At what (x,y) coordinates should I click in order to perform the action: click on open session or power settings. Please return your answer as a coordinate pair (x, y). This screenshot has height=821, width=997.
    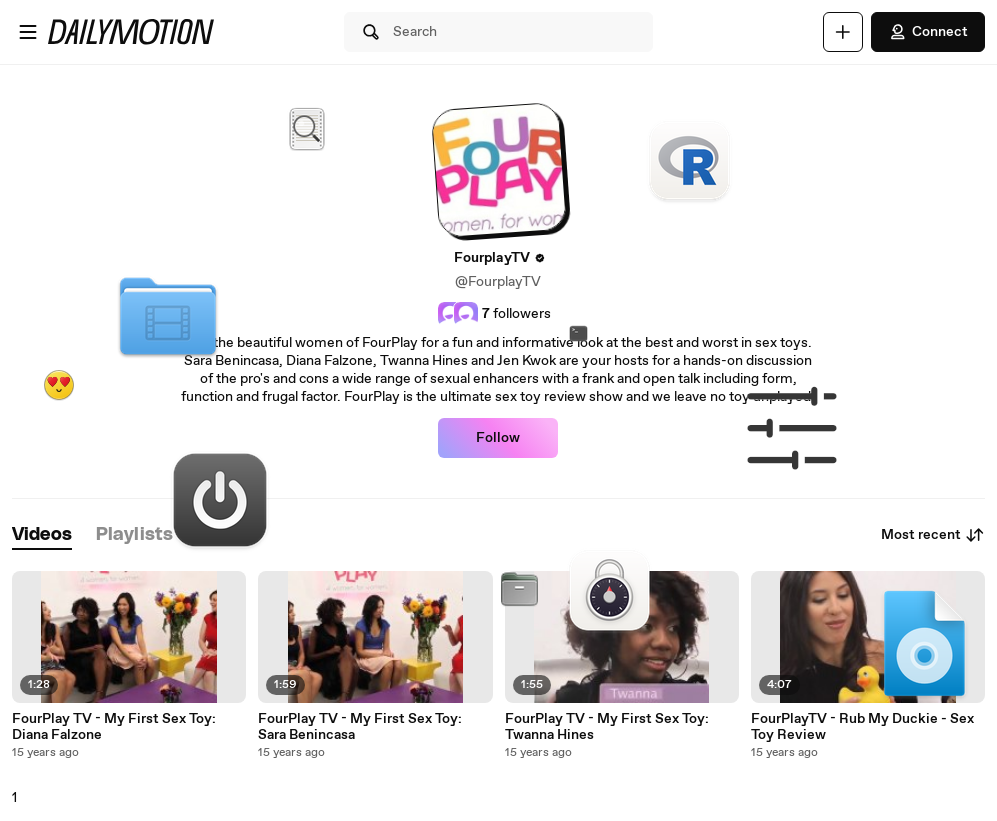
    Looking at the image, I should click on (220, 500).